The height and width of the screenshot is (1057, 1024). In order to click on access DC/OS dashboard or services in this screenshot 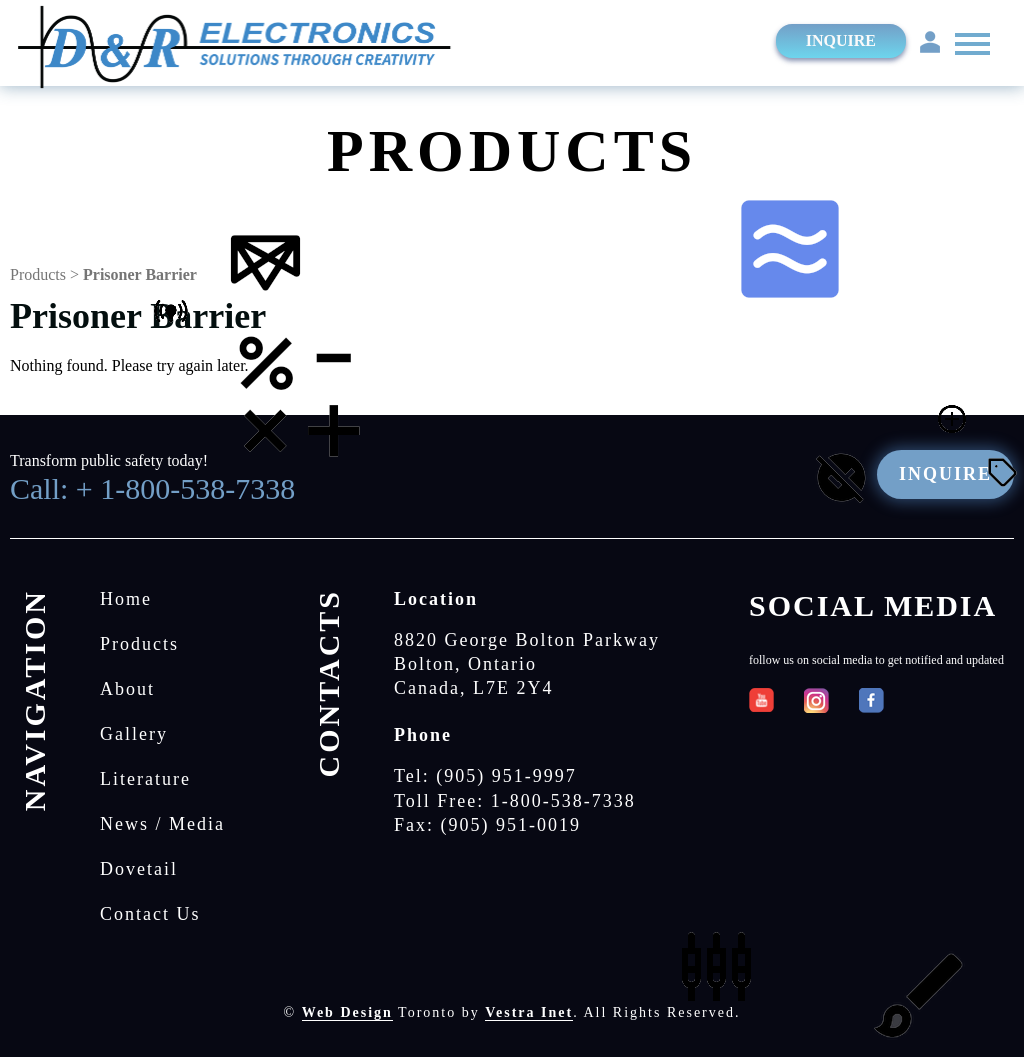, I will do `click(265, 259)`.